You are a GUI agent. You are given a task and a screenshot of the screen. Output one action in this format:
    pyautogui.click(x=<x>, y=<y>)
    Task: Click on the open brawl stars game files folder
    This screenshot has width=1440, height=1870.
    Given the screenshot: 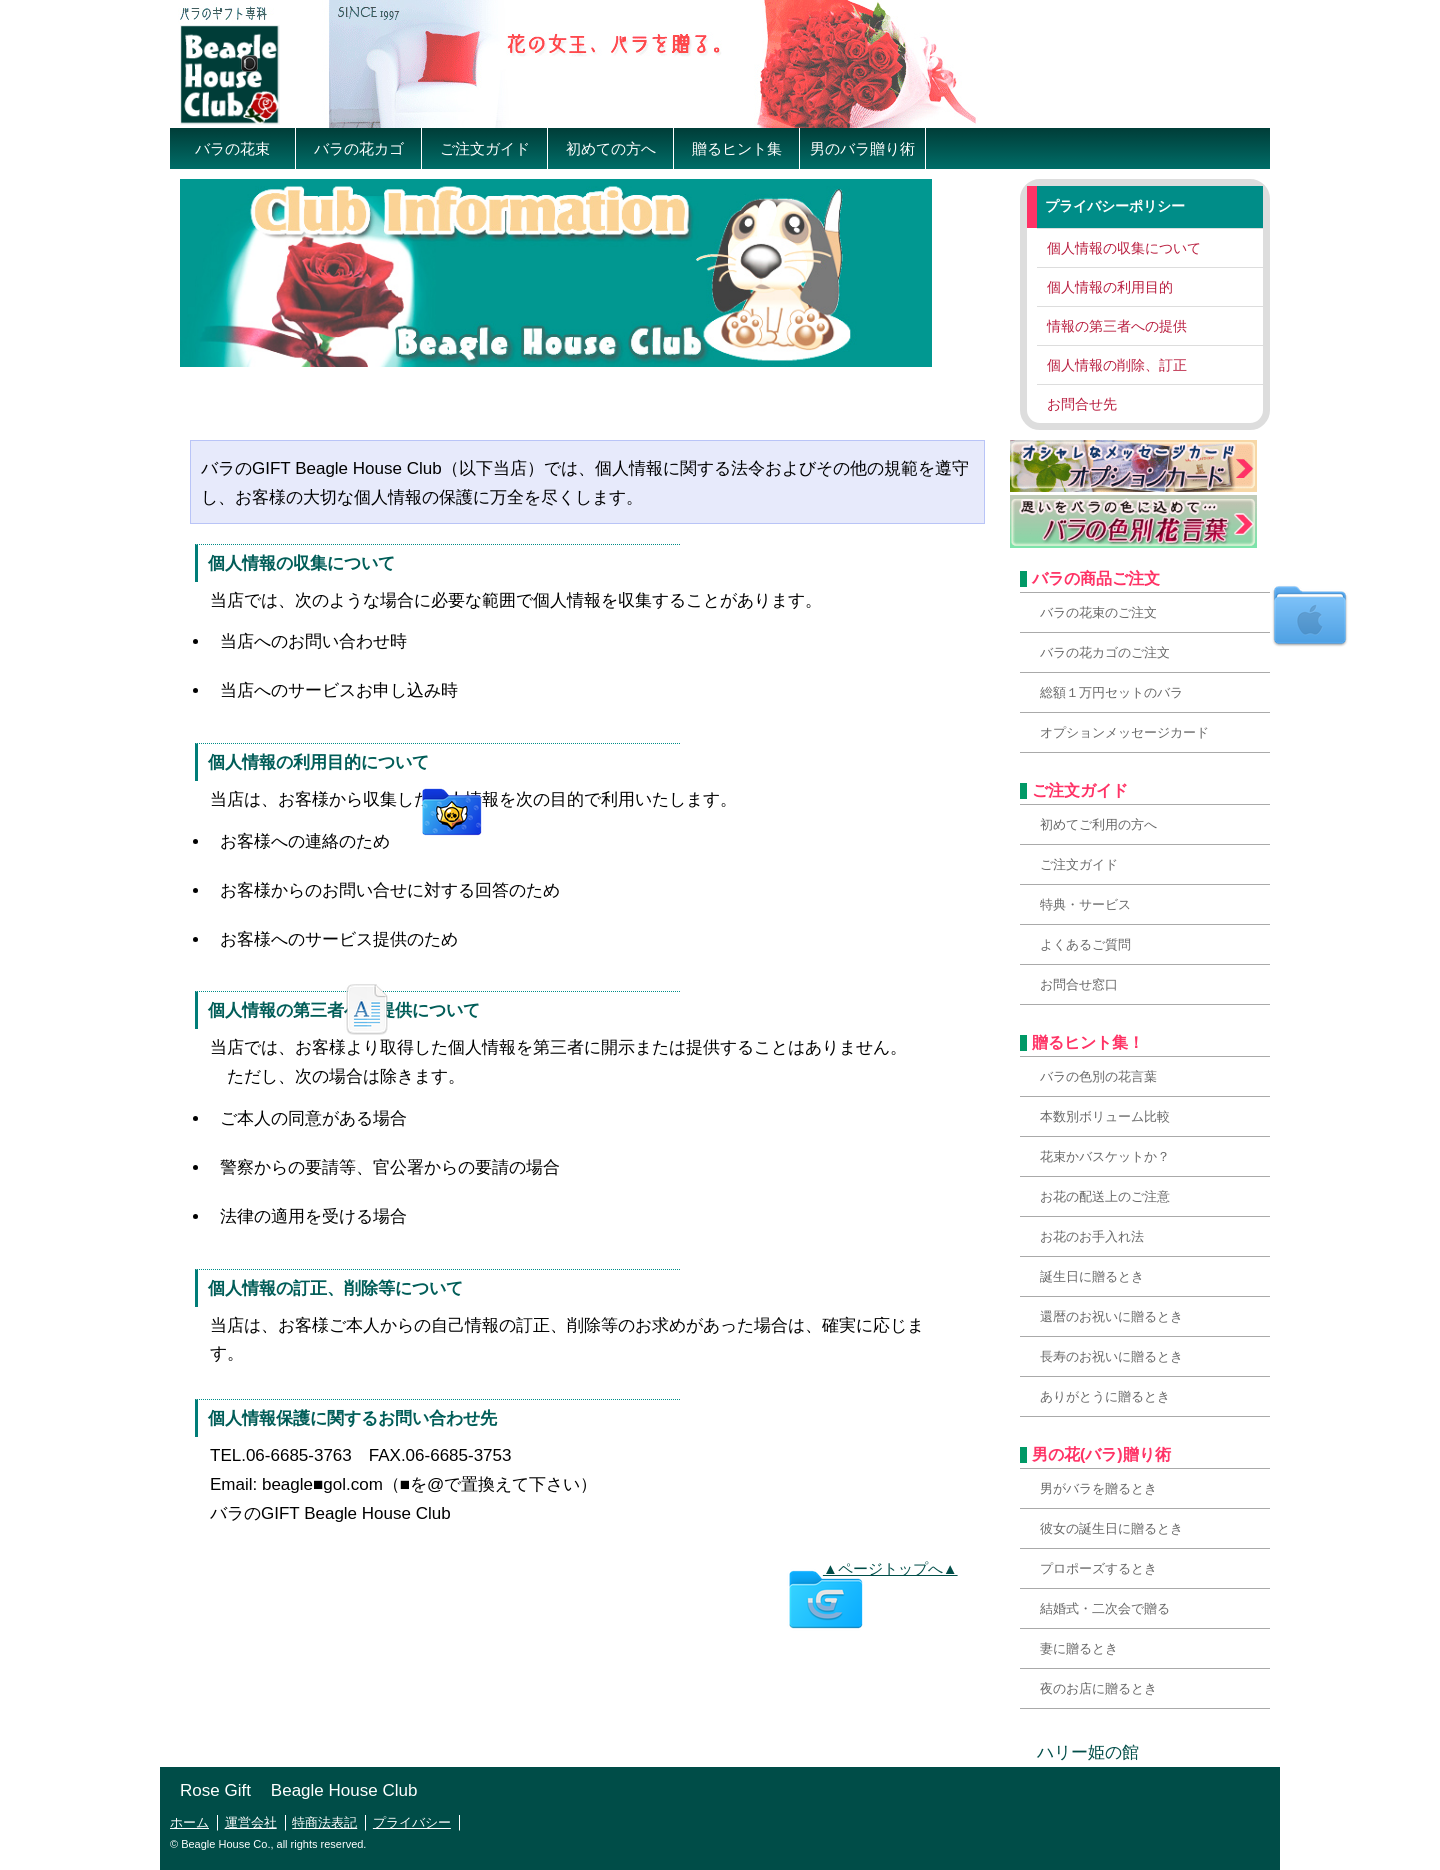 What is the action you would take?
    pyautogui.click(x=451, y=813)
    